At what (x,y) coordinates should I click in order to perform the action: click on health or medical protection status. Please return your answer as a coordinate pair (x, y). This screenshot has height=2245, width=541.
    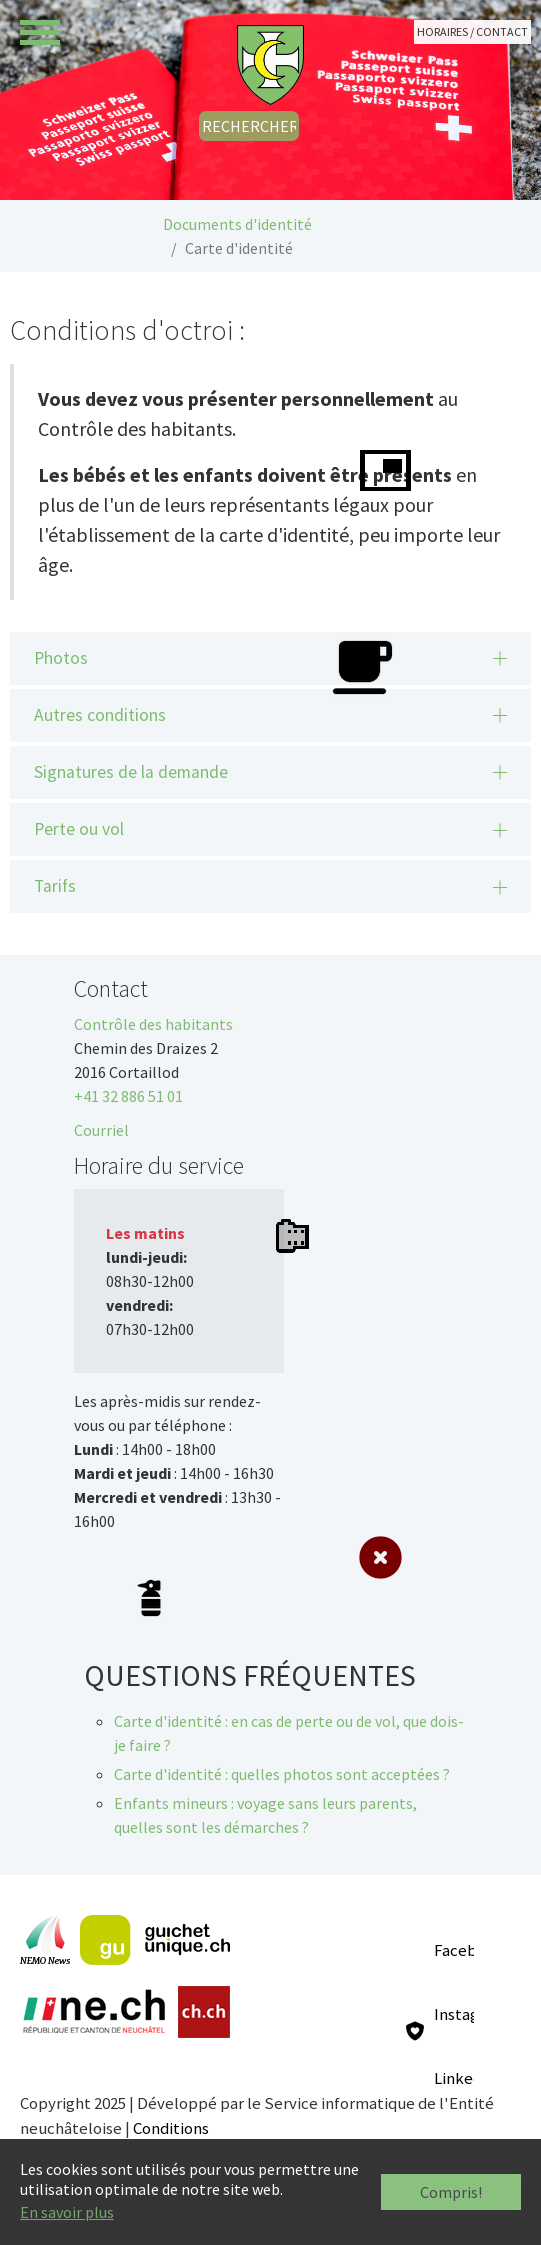
    Looking at the image, I should click on (415, 2031).